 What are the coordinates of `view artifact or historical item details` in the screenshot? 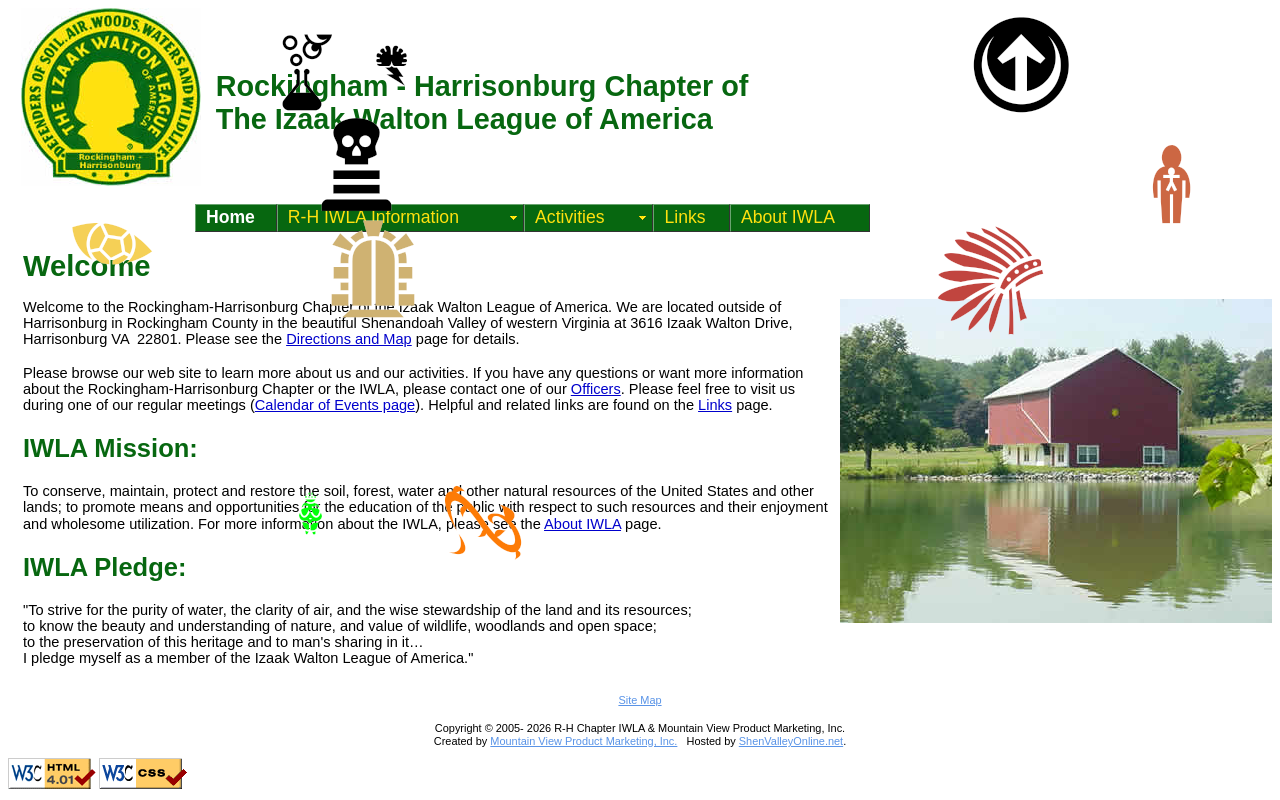 It's located at (310, 513).